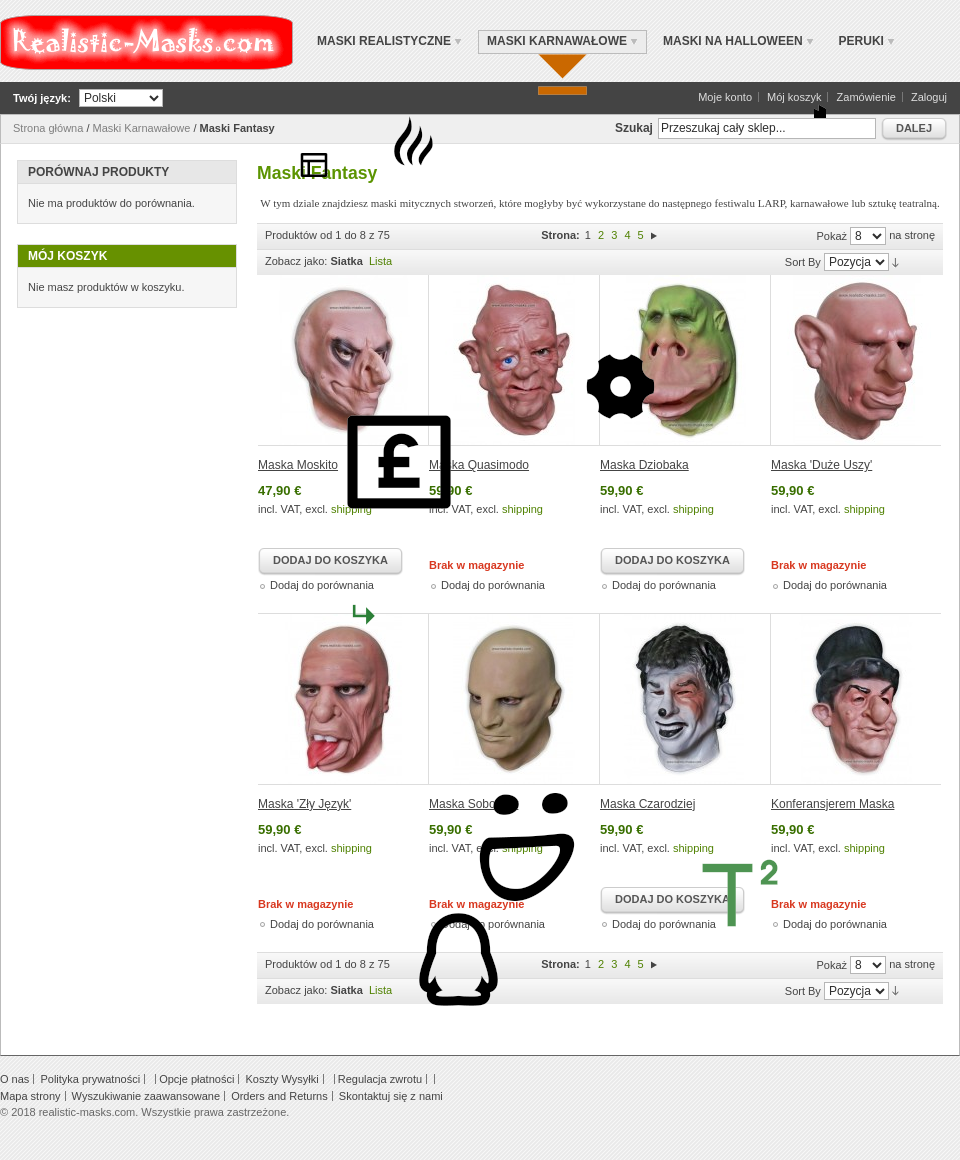  Describe the element at coordinates (620, 386) in the screenshot. I see `open settings menu` at that location.